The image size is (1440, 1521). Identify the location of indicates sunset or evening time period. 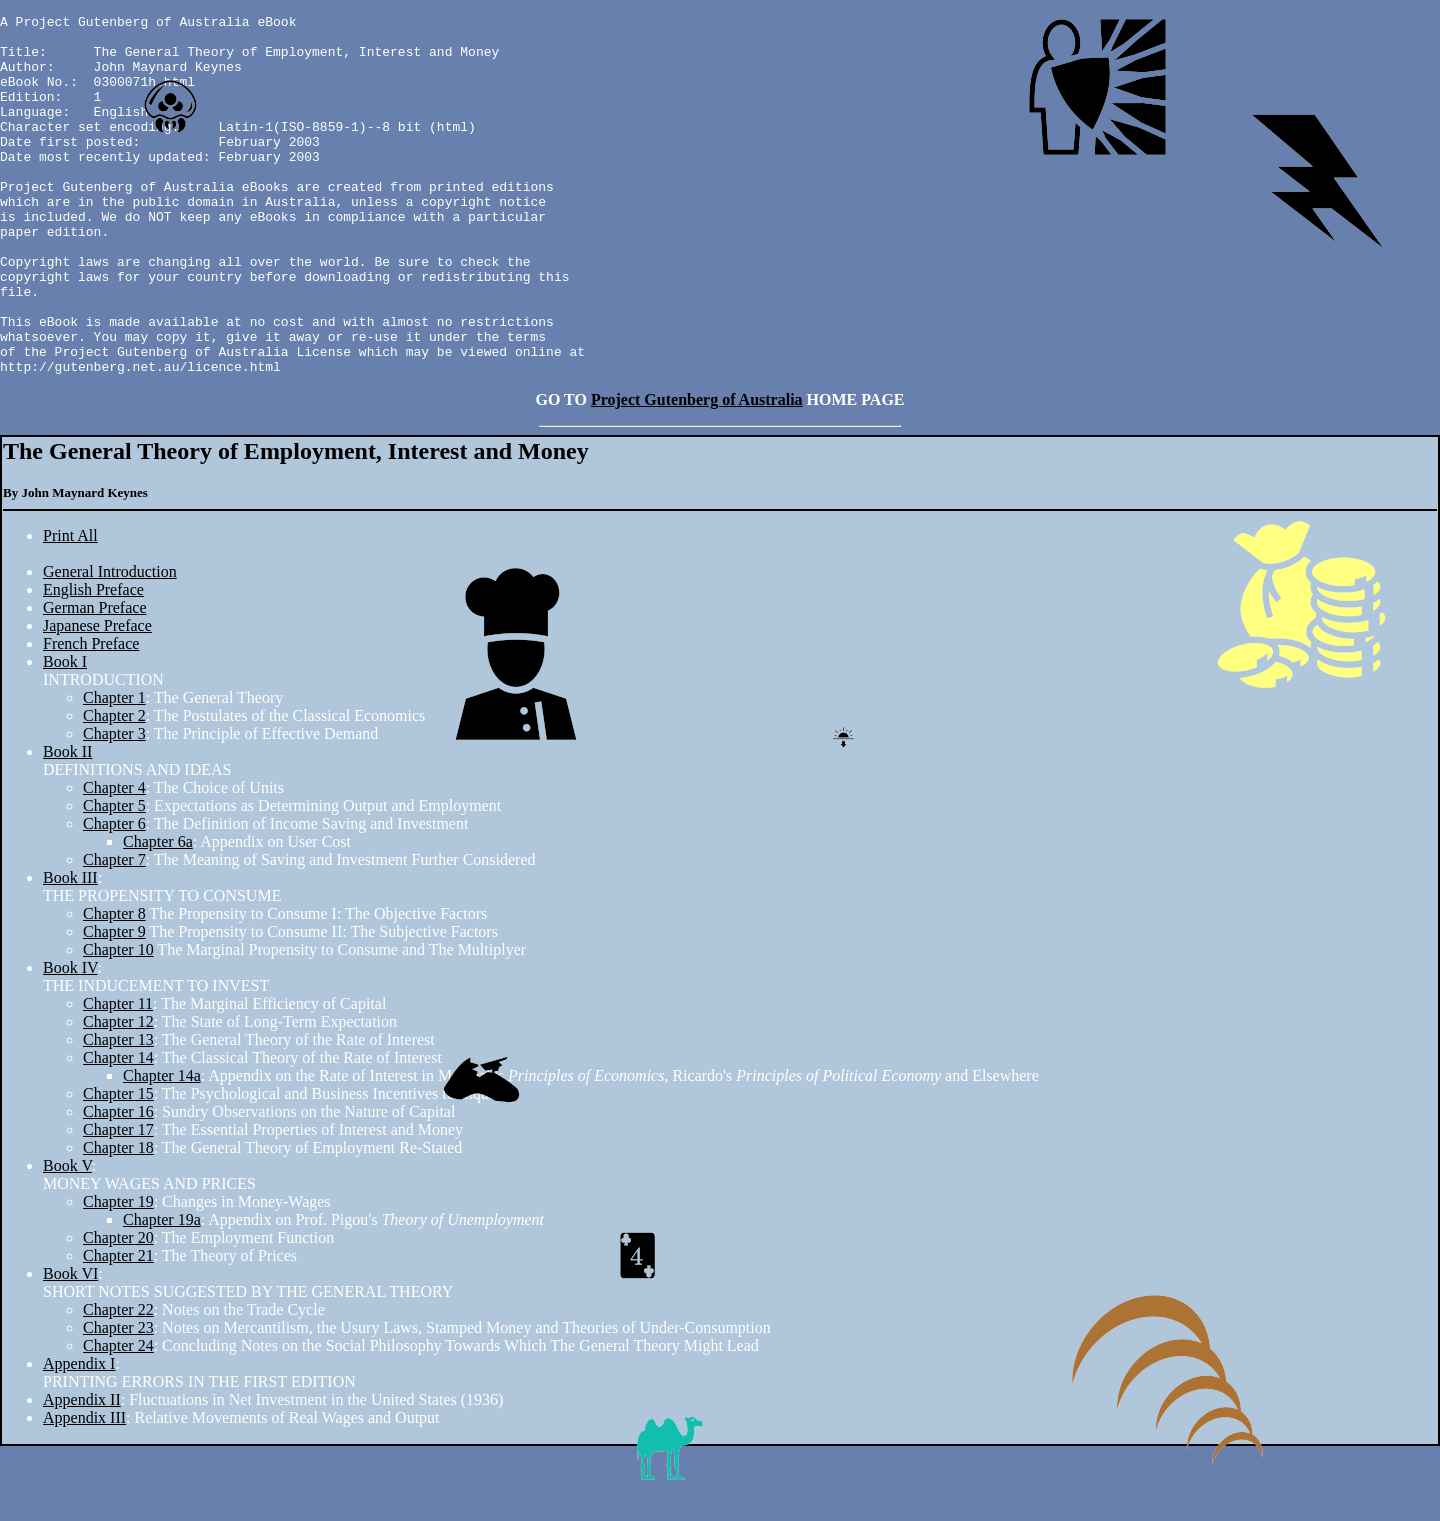
(843, 737).